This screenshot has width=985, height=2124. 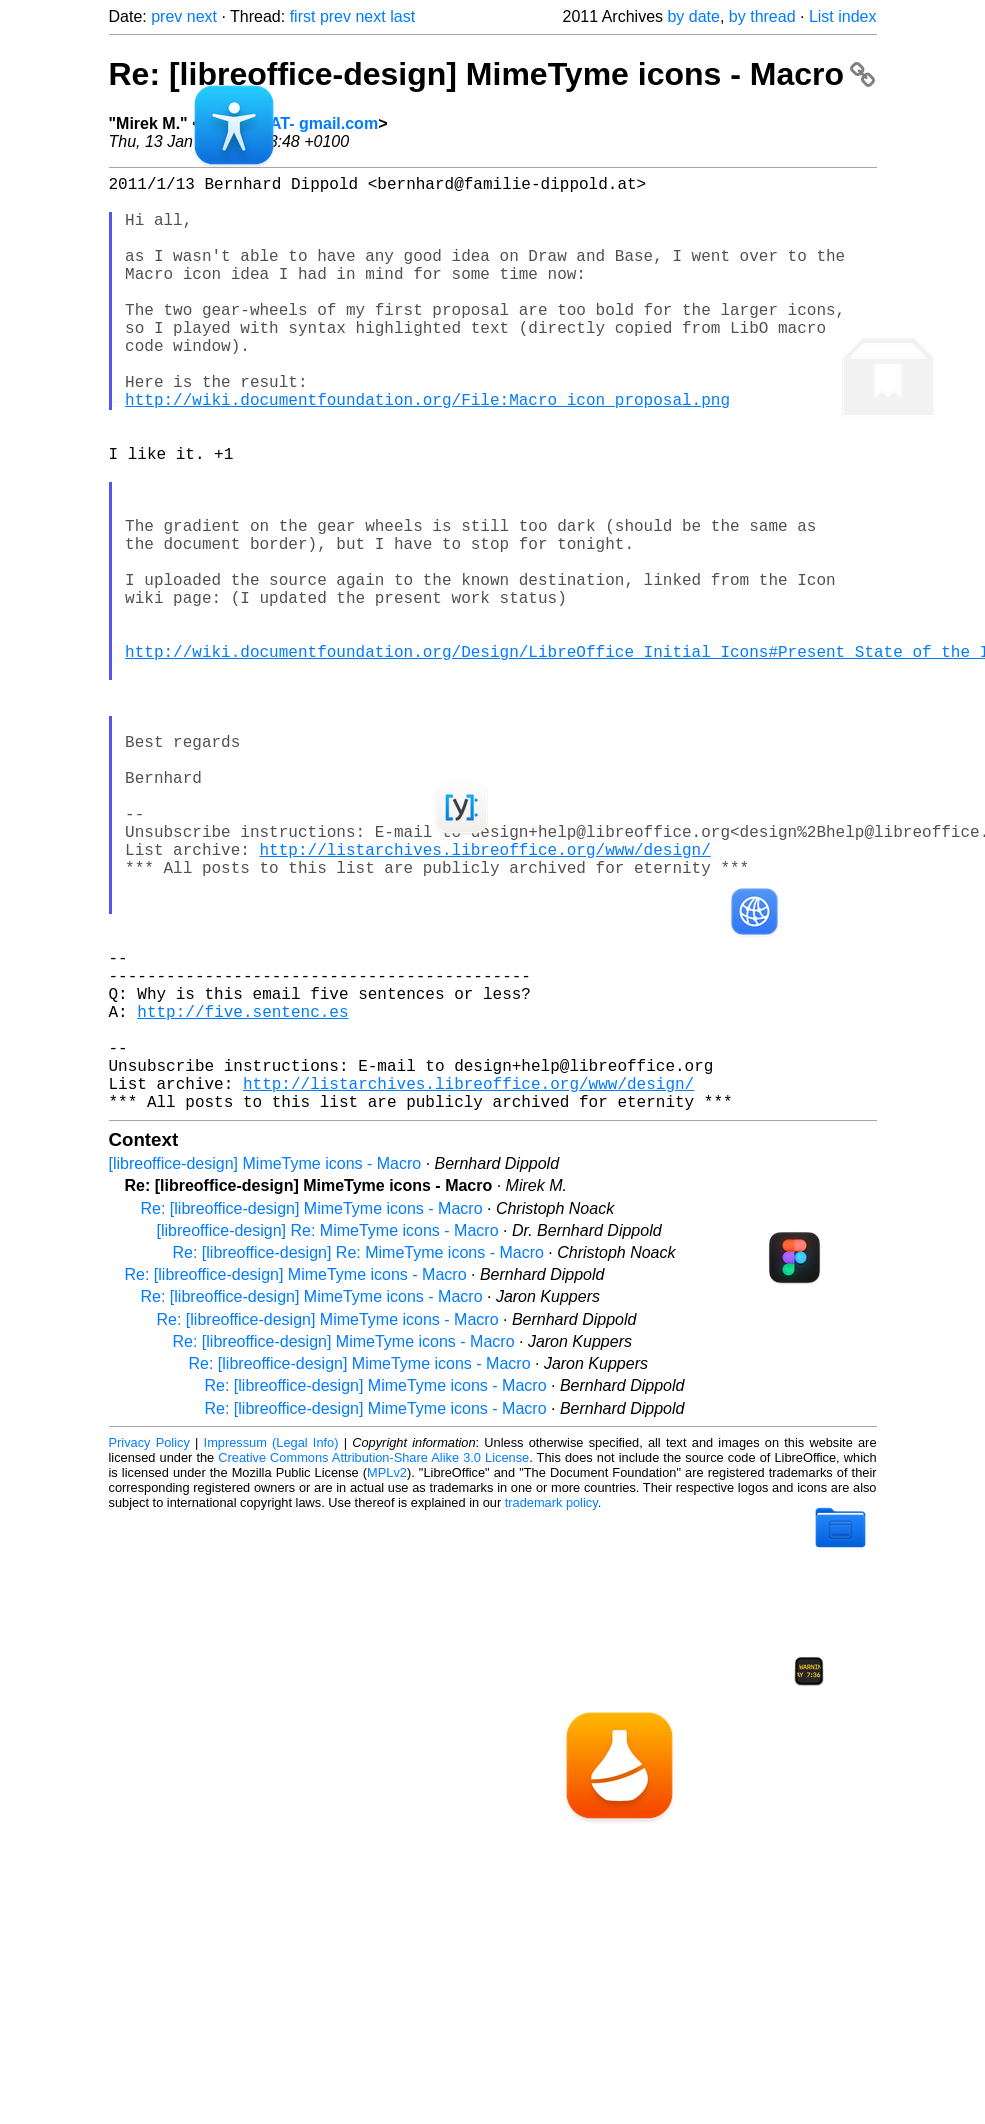 What do you see at coordinates (619, 1765) in the screenshot?
I see `open Giara Reddit client app` at bounding box center [619, 1765].